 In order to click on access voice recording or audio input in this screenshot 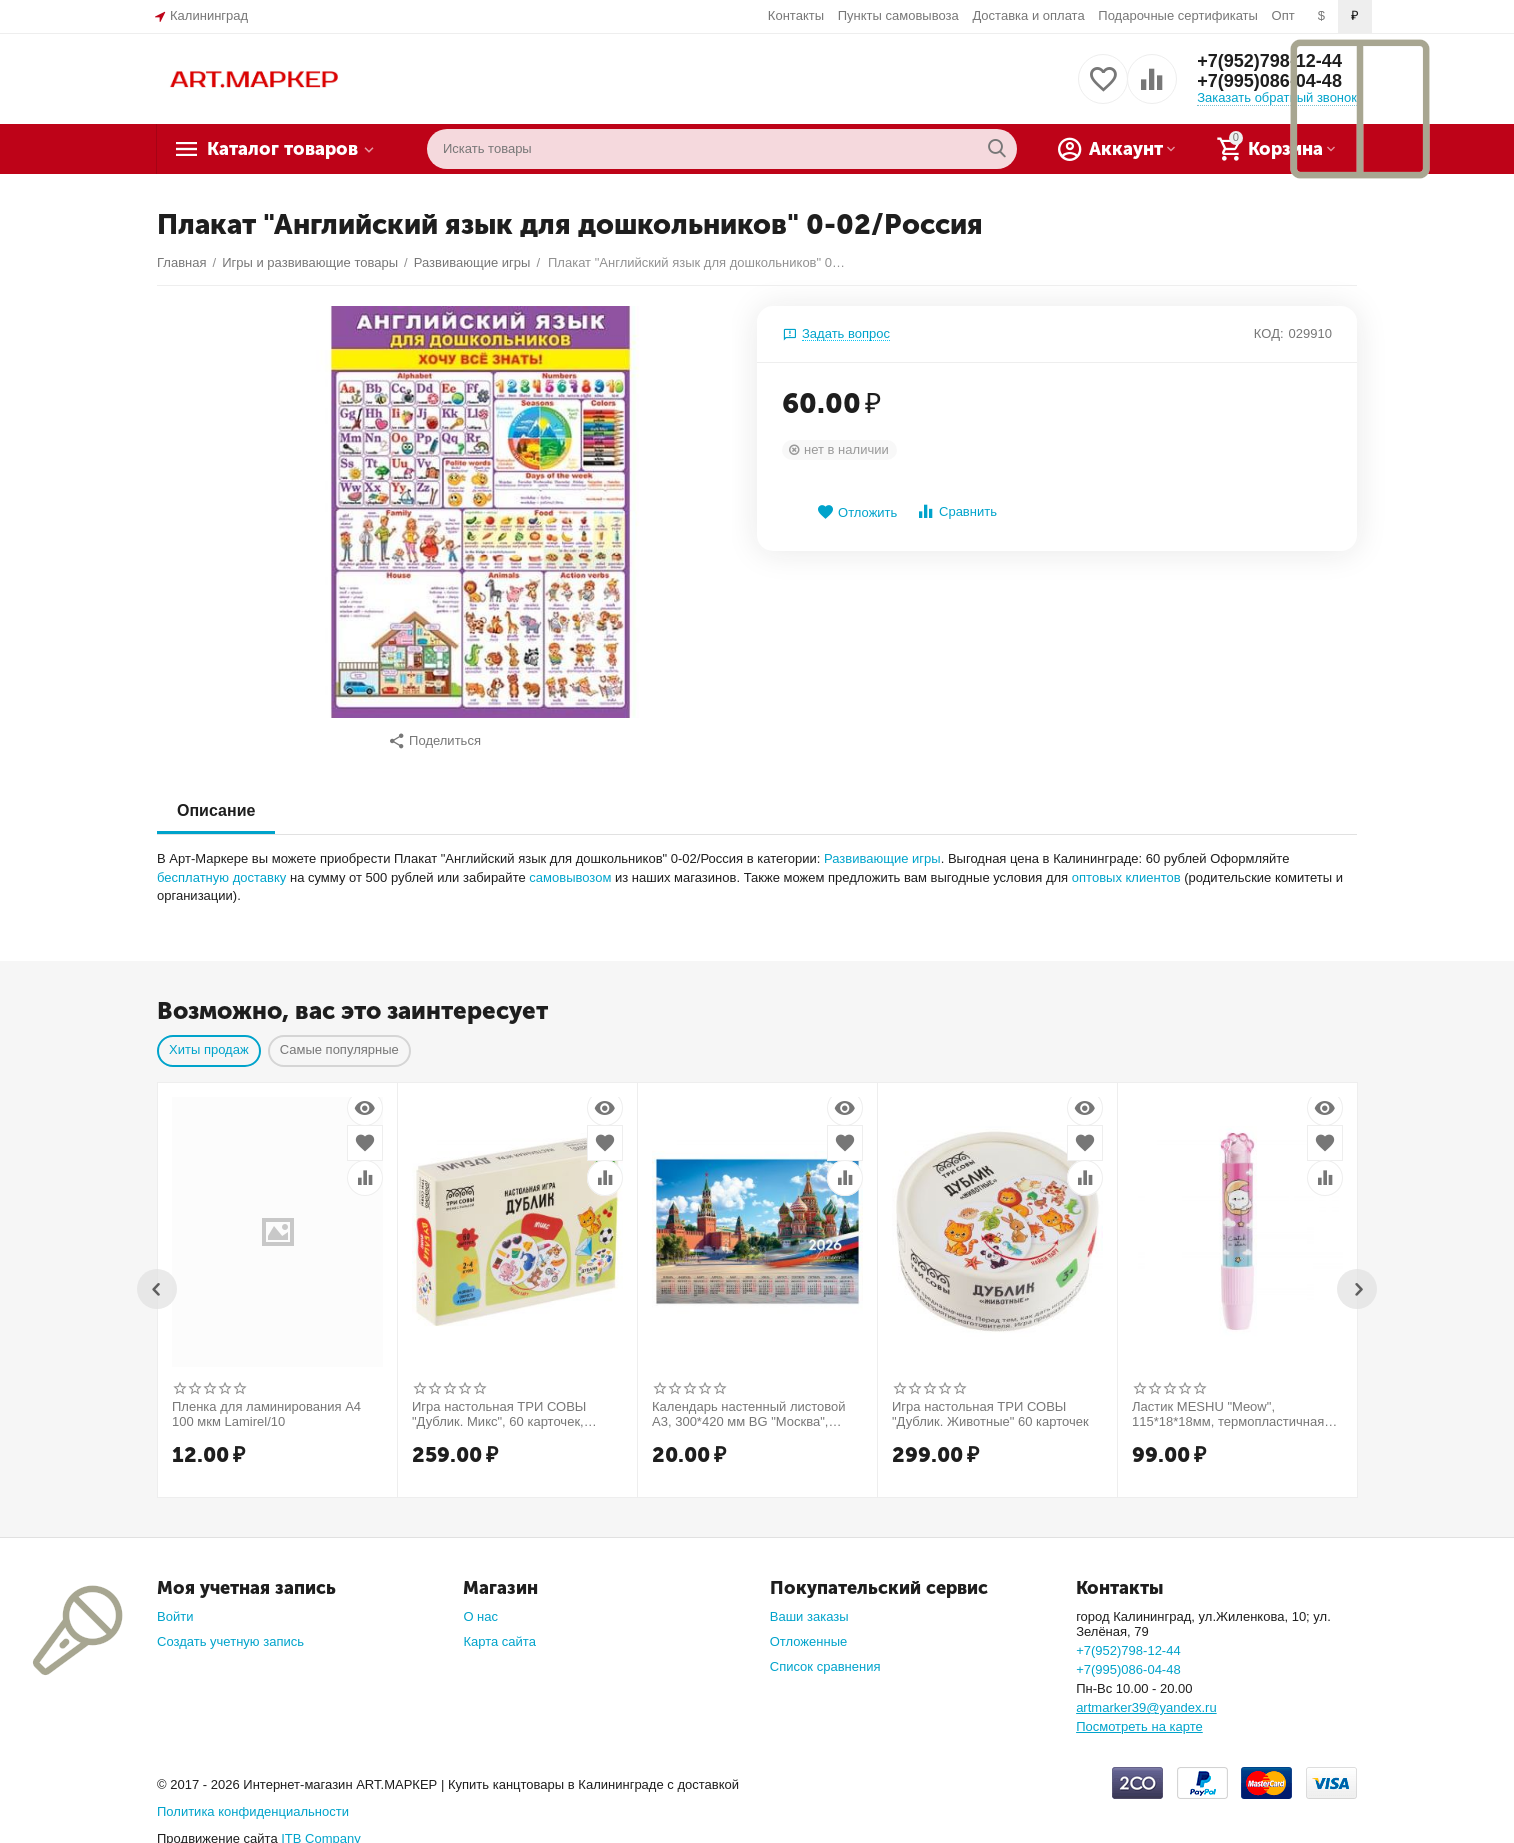, I will do `click(76, 1632)`.